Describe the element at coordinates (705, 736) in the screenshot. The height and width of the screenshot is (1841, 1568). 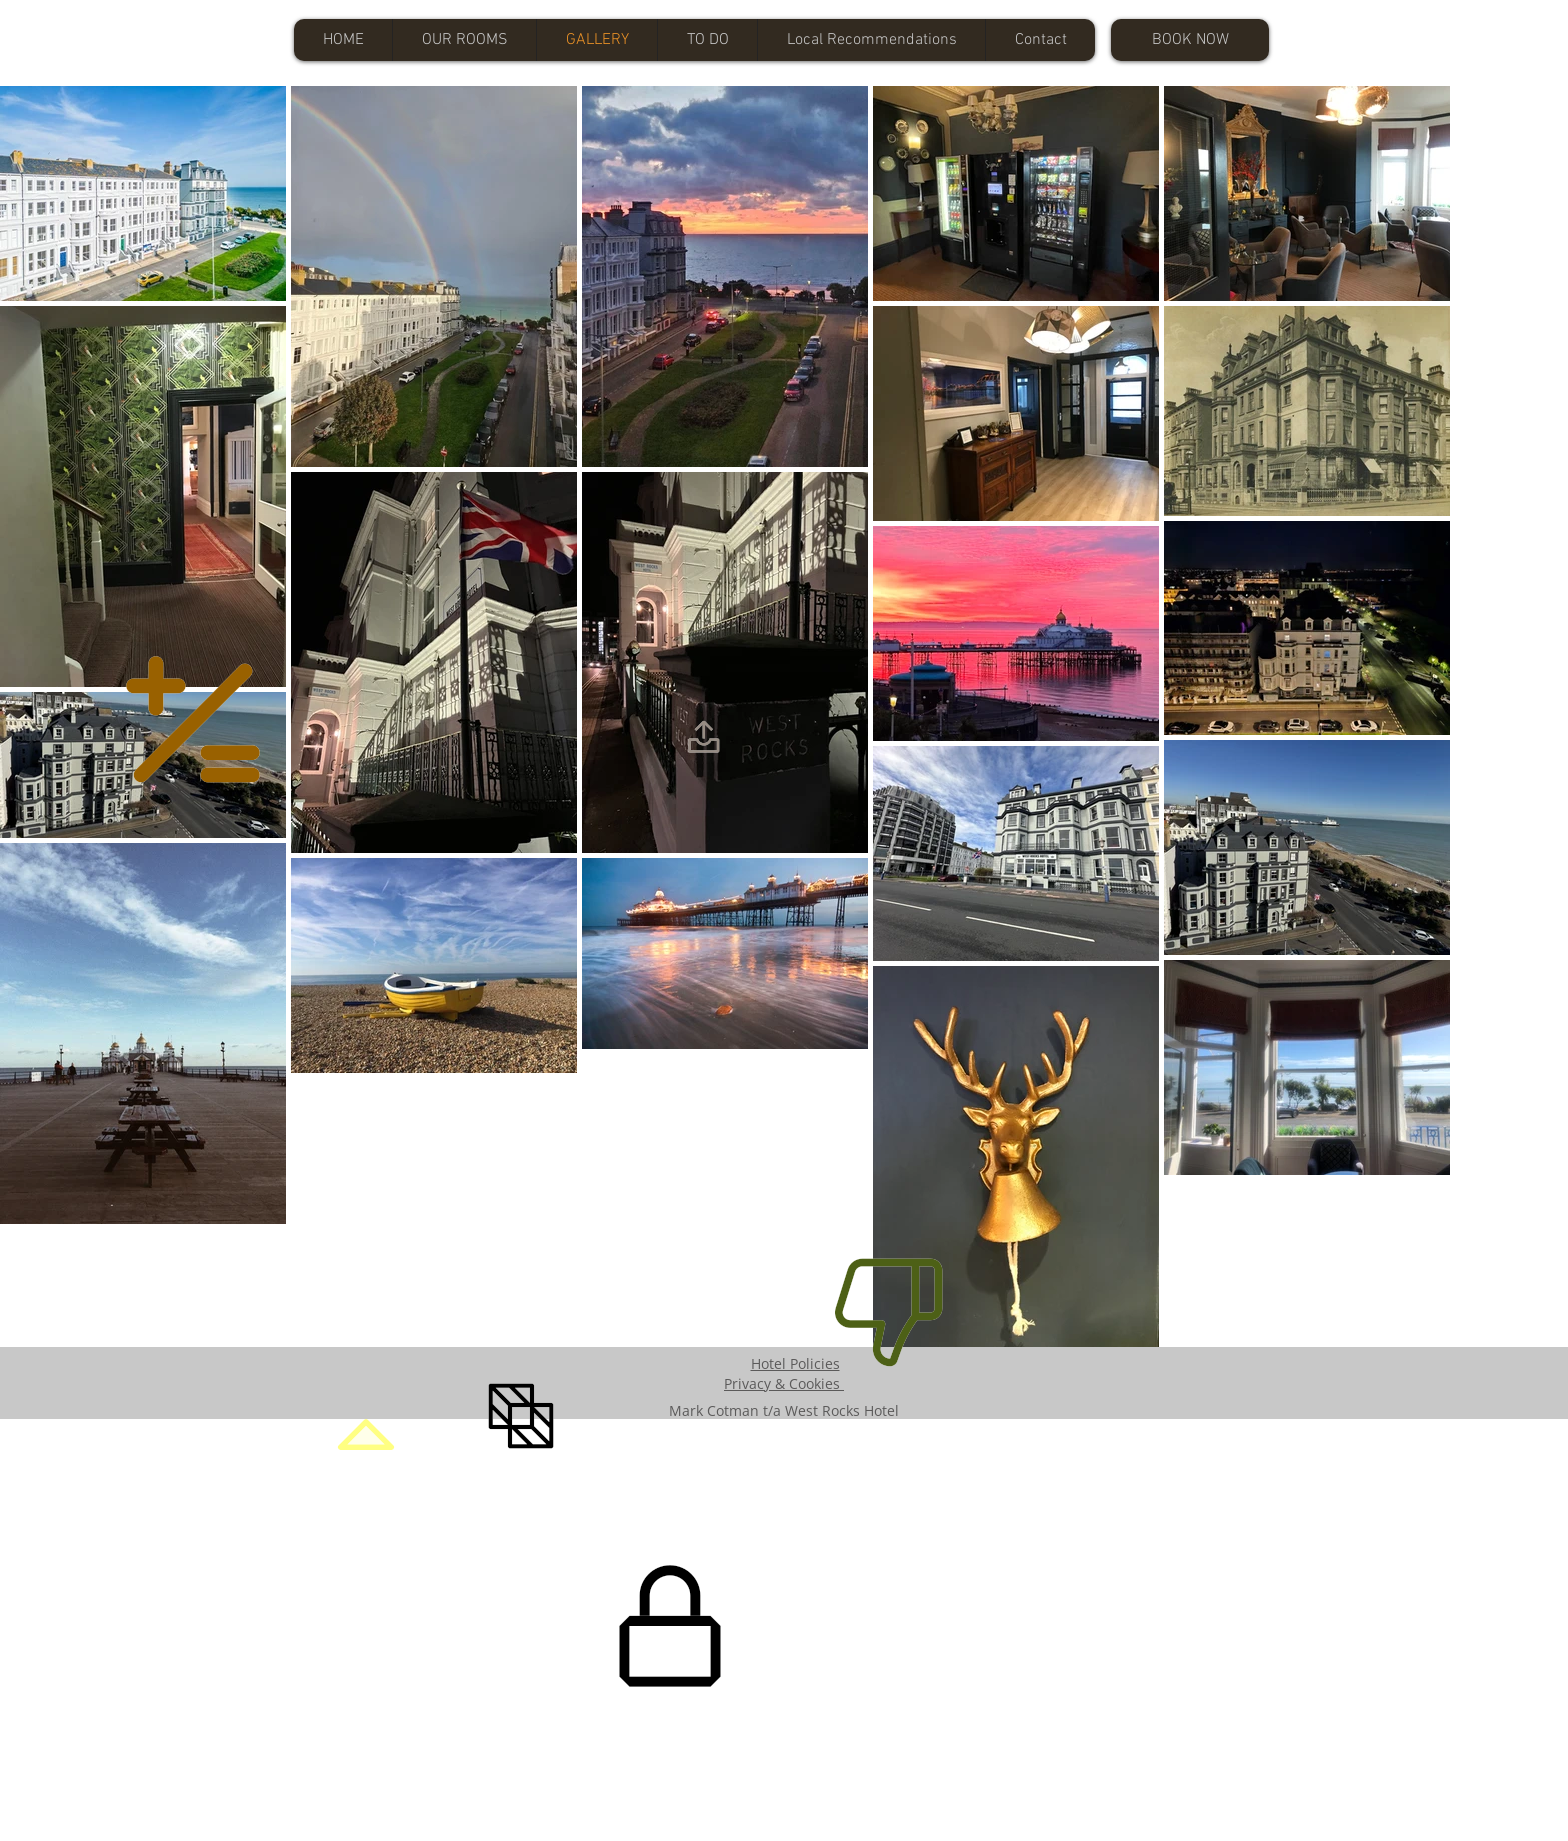
I see `pop changes from git stash` at that location.